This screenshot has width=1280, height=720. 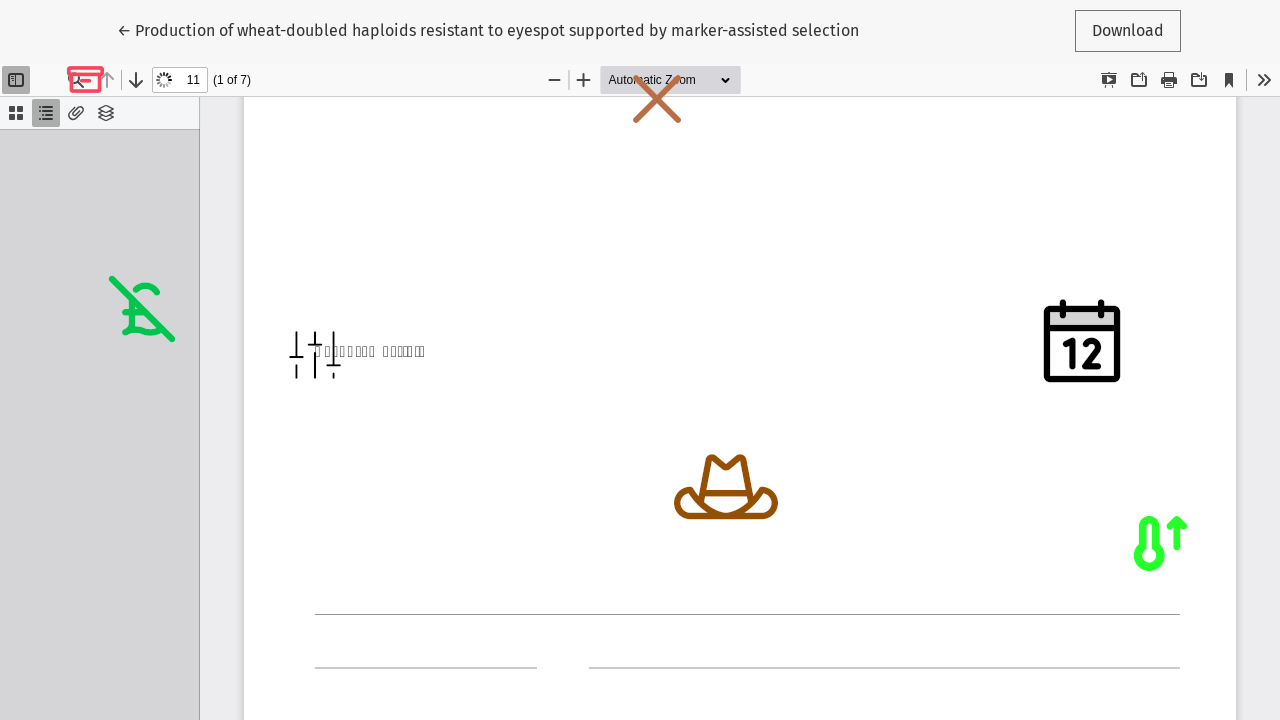 I want to click on increase temperature setting, so click(x=1159, y=543).